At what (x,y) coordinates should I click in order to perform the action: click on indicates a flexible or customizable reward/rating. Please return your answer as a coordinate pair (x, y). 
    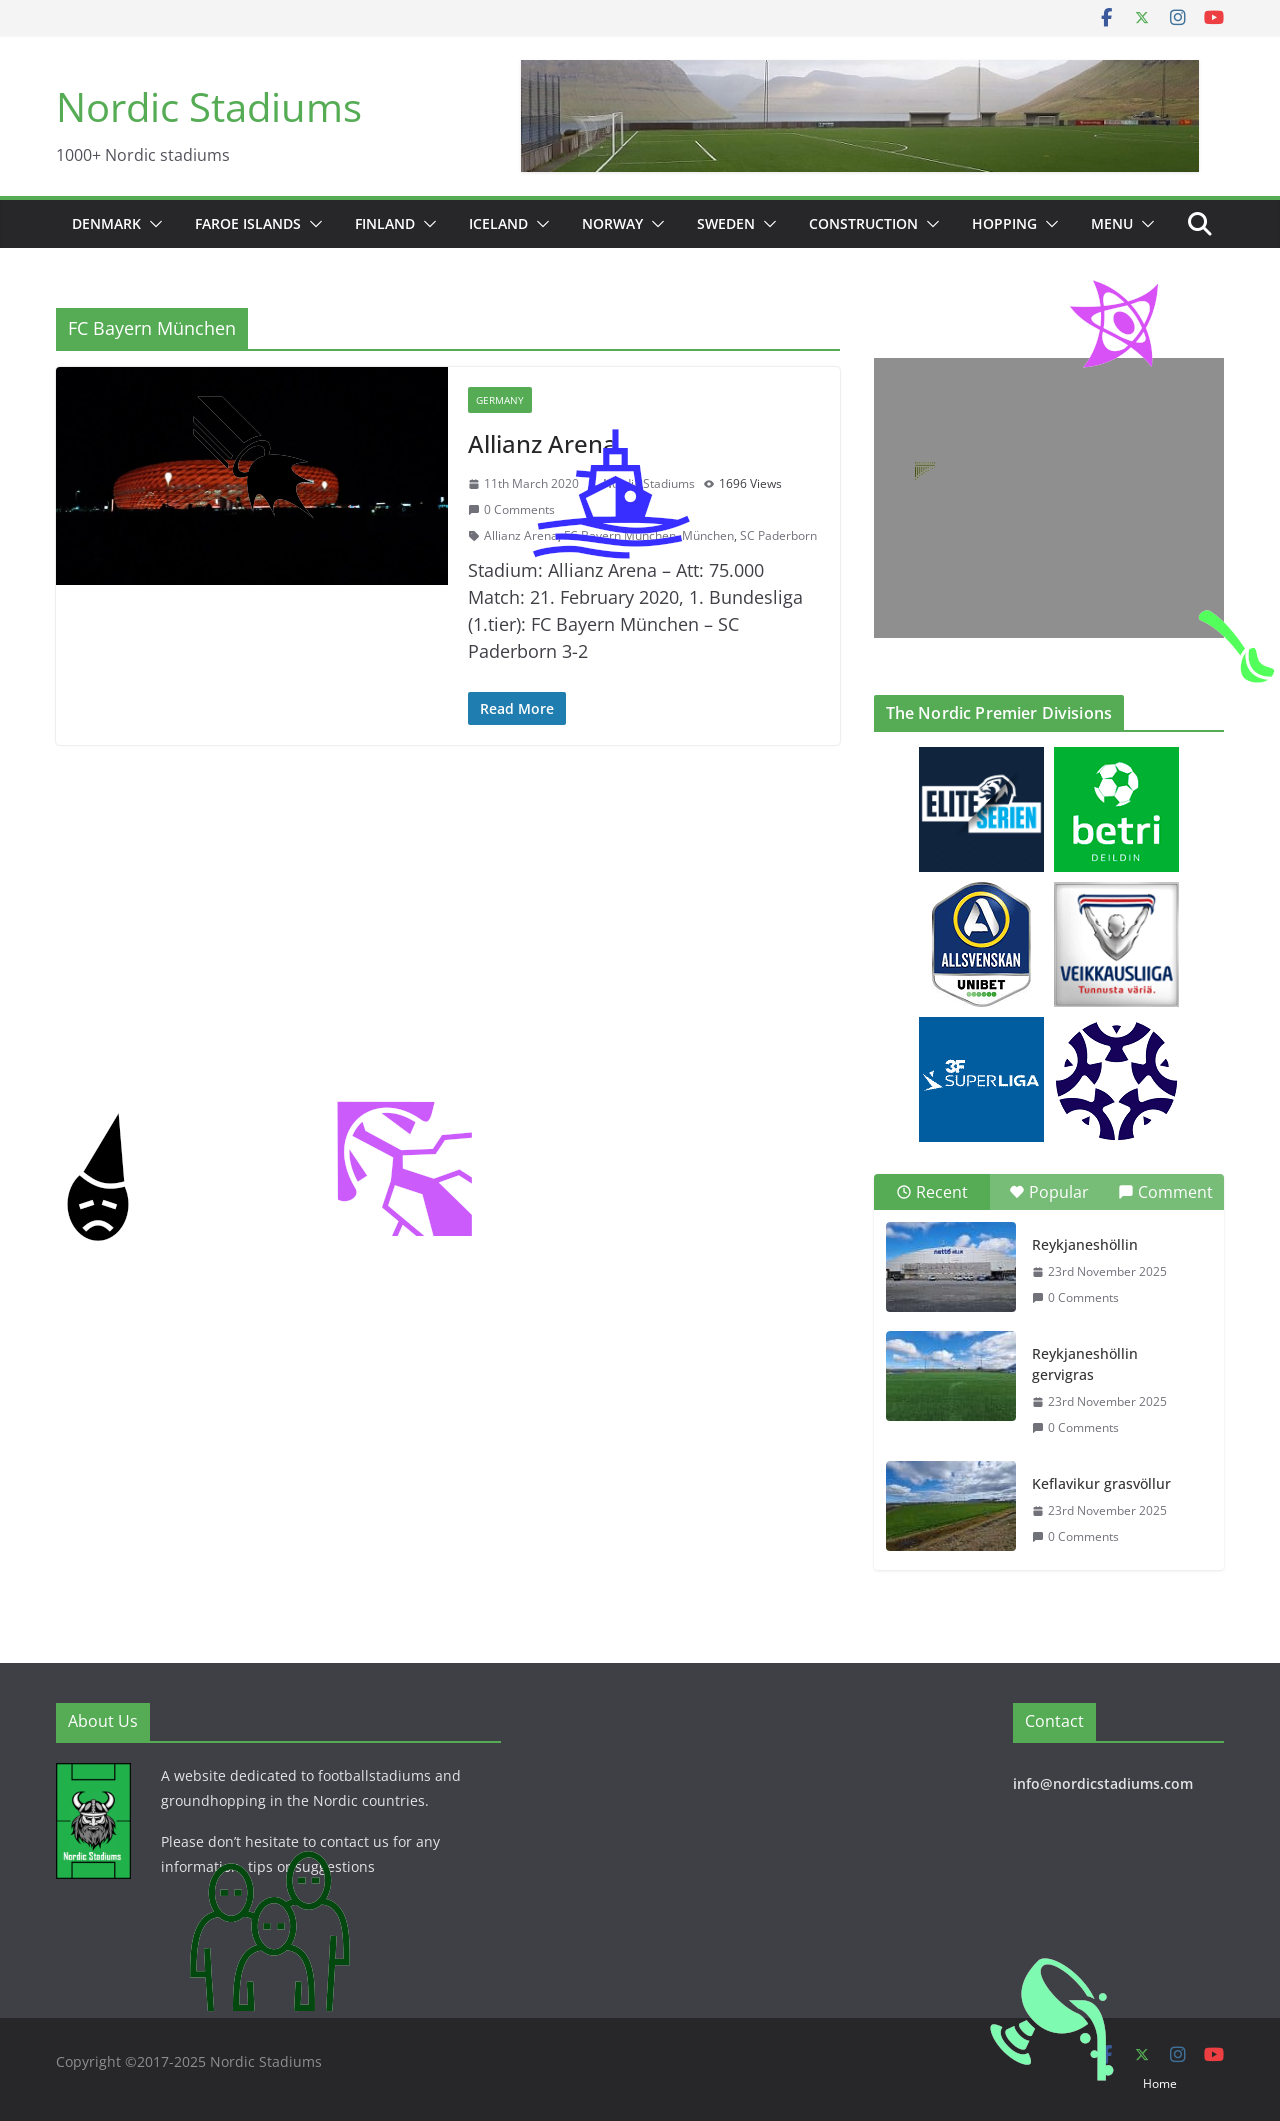
    Looking at the image, I should click on (1113, 324).